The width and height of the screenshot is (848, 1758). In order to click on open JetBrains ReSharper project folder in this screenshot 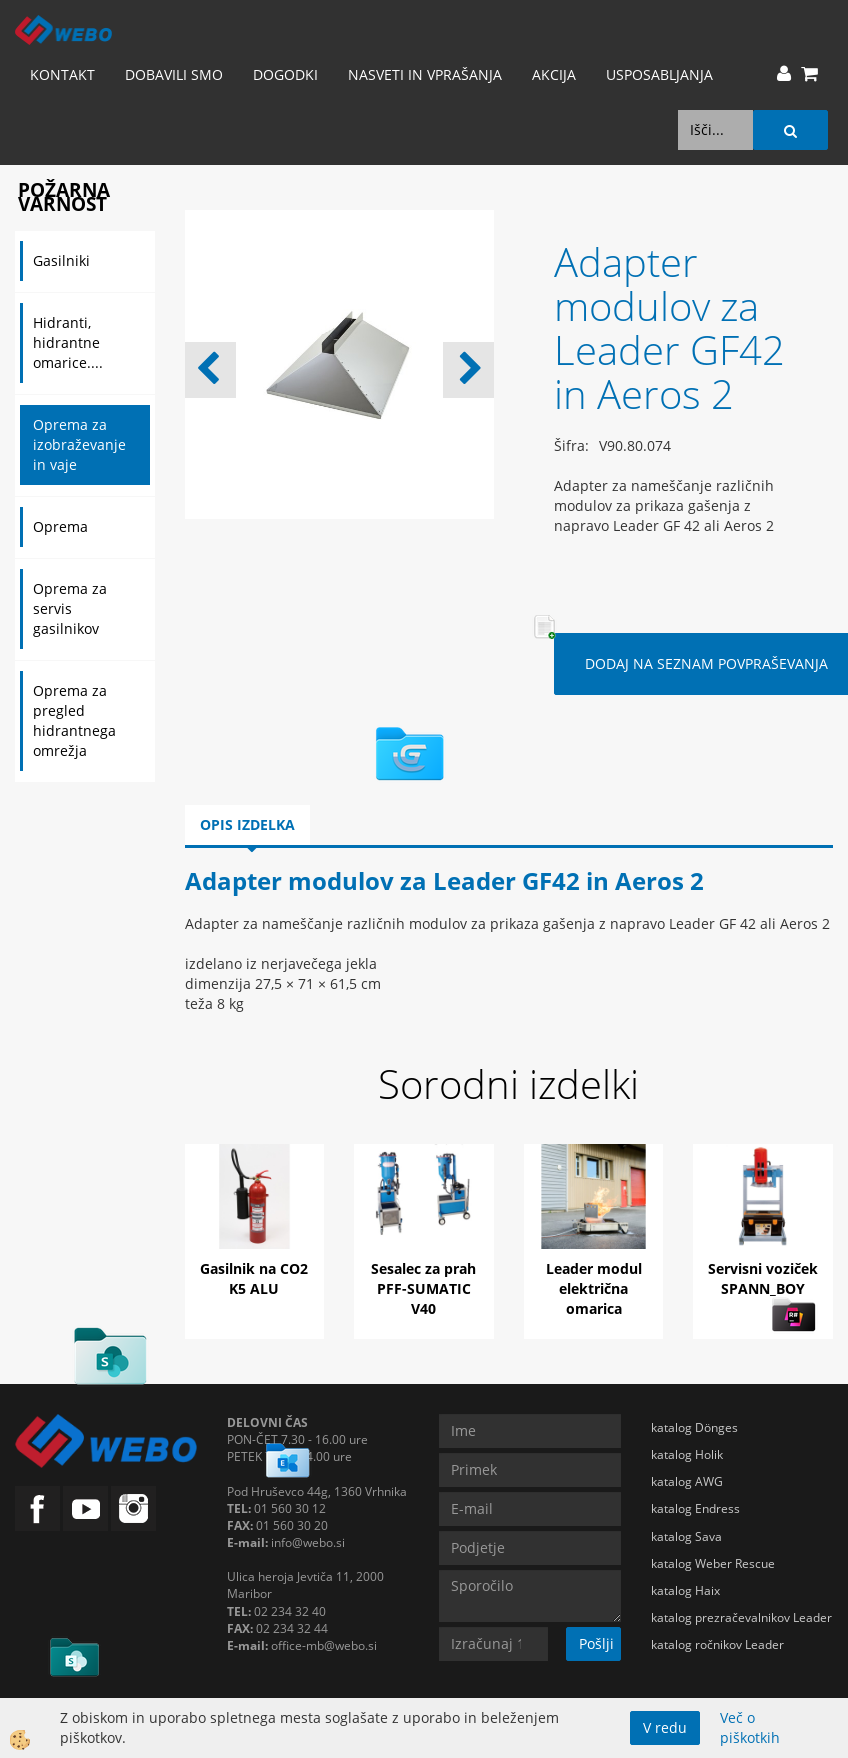, I will do `click(793, 1315)`.